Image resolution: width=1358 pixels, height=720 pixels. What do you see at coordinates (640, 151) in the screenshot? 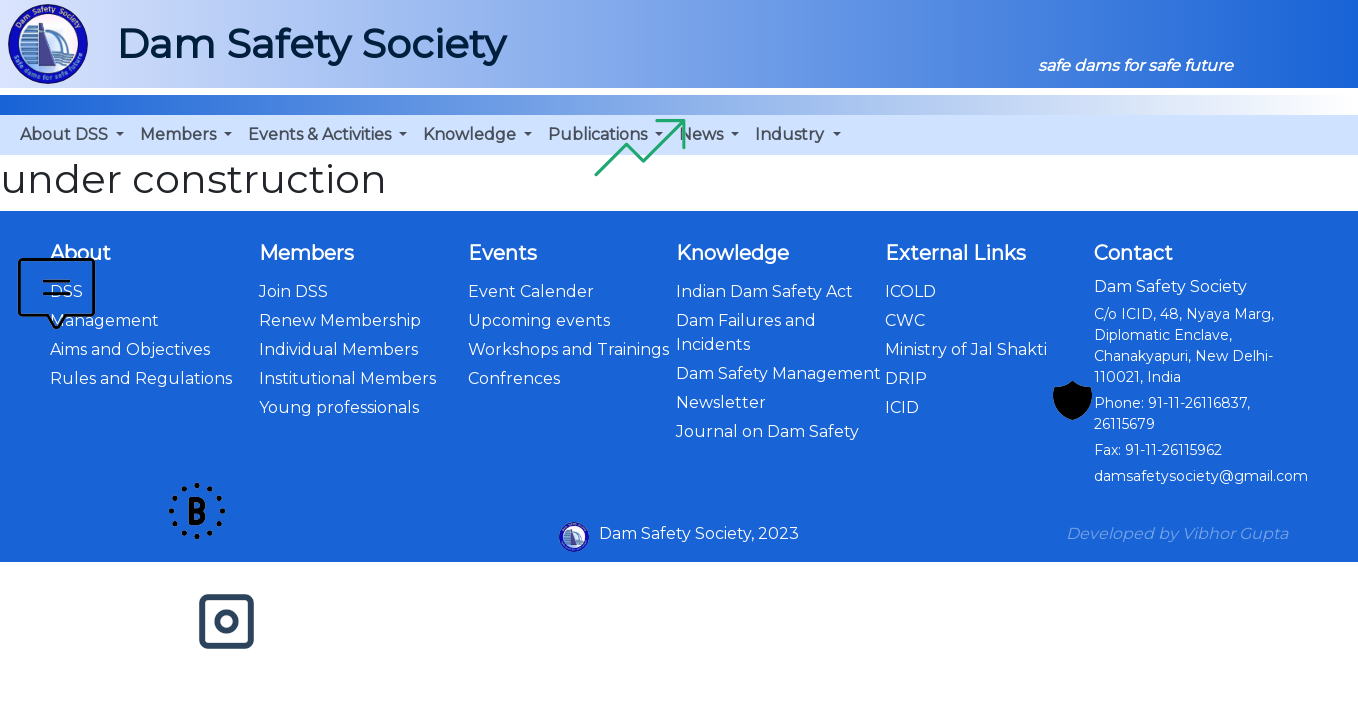
I see `view trending or popular content` at bounding box center [640, 151].